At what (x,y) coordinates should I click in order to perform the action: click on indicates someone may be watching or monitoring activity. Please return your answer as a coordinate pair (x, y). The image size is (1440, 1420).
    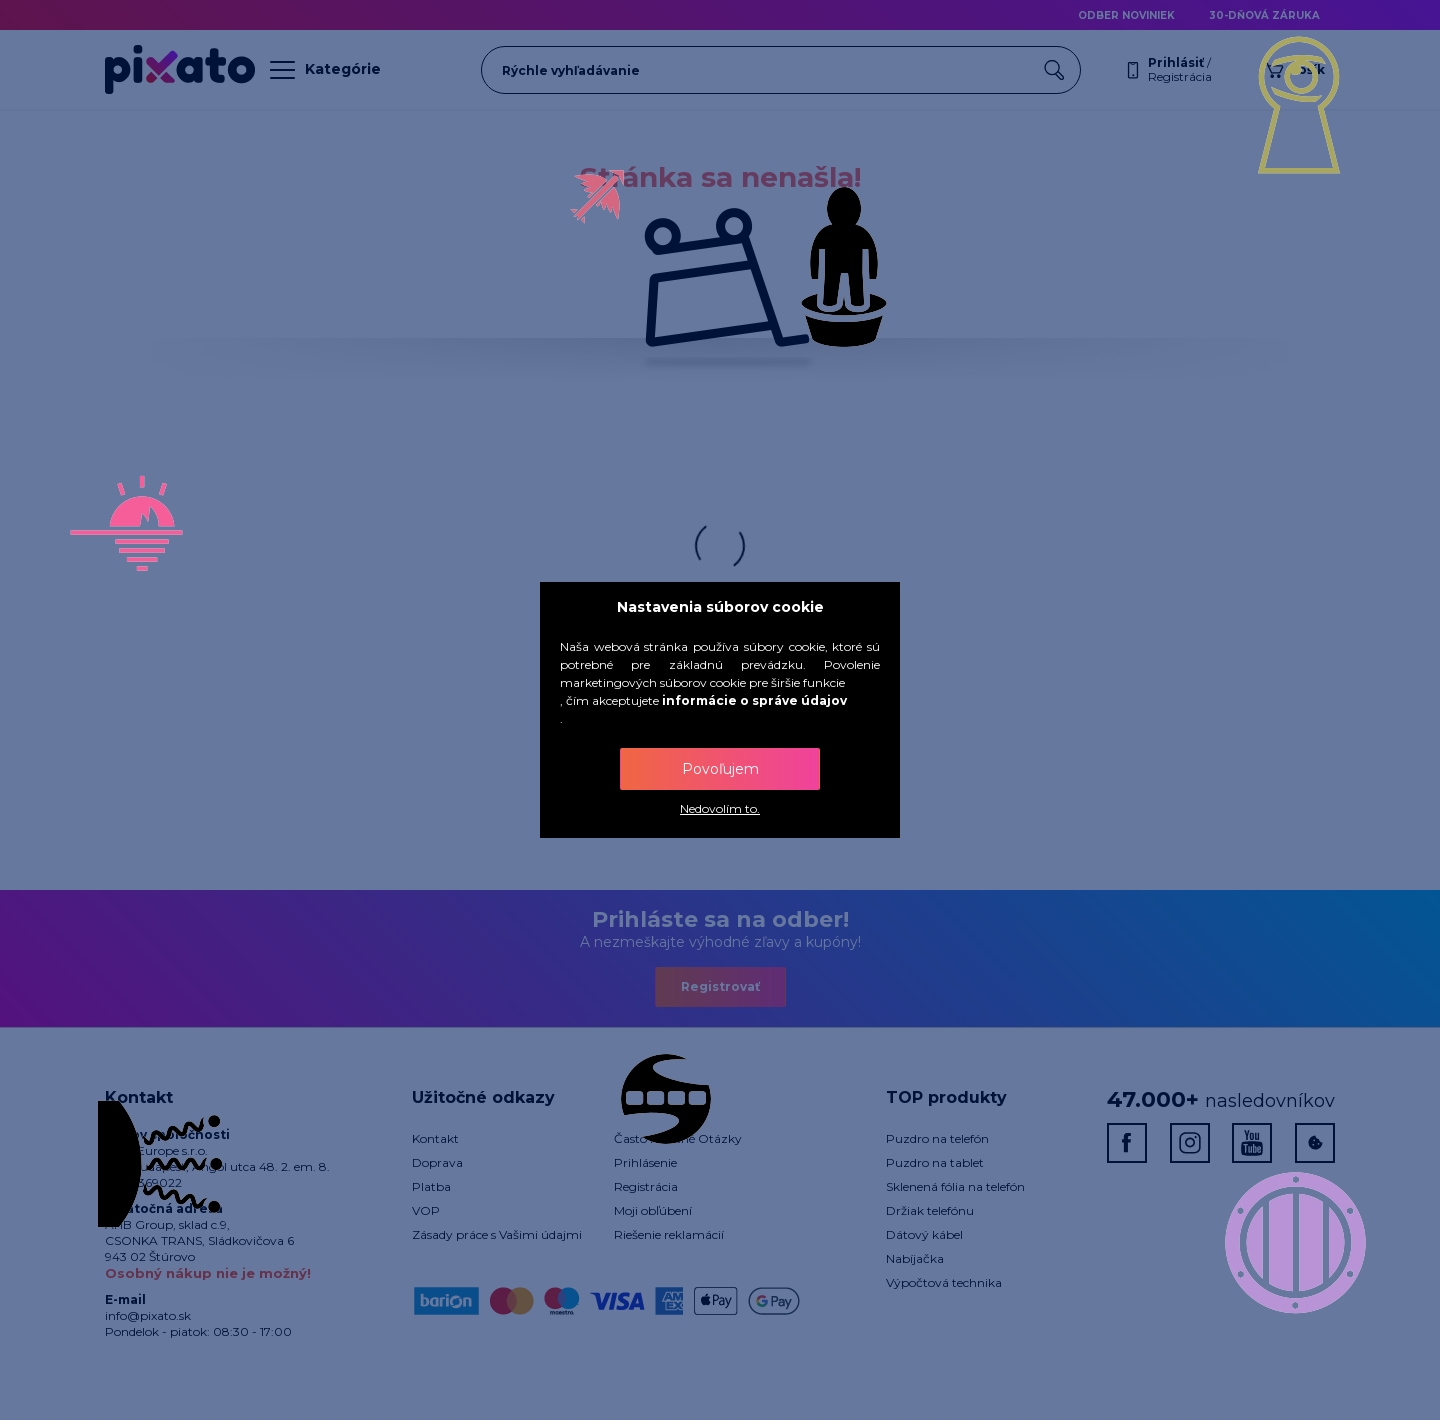
    Looking at the image, I should click on (1299, 105).